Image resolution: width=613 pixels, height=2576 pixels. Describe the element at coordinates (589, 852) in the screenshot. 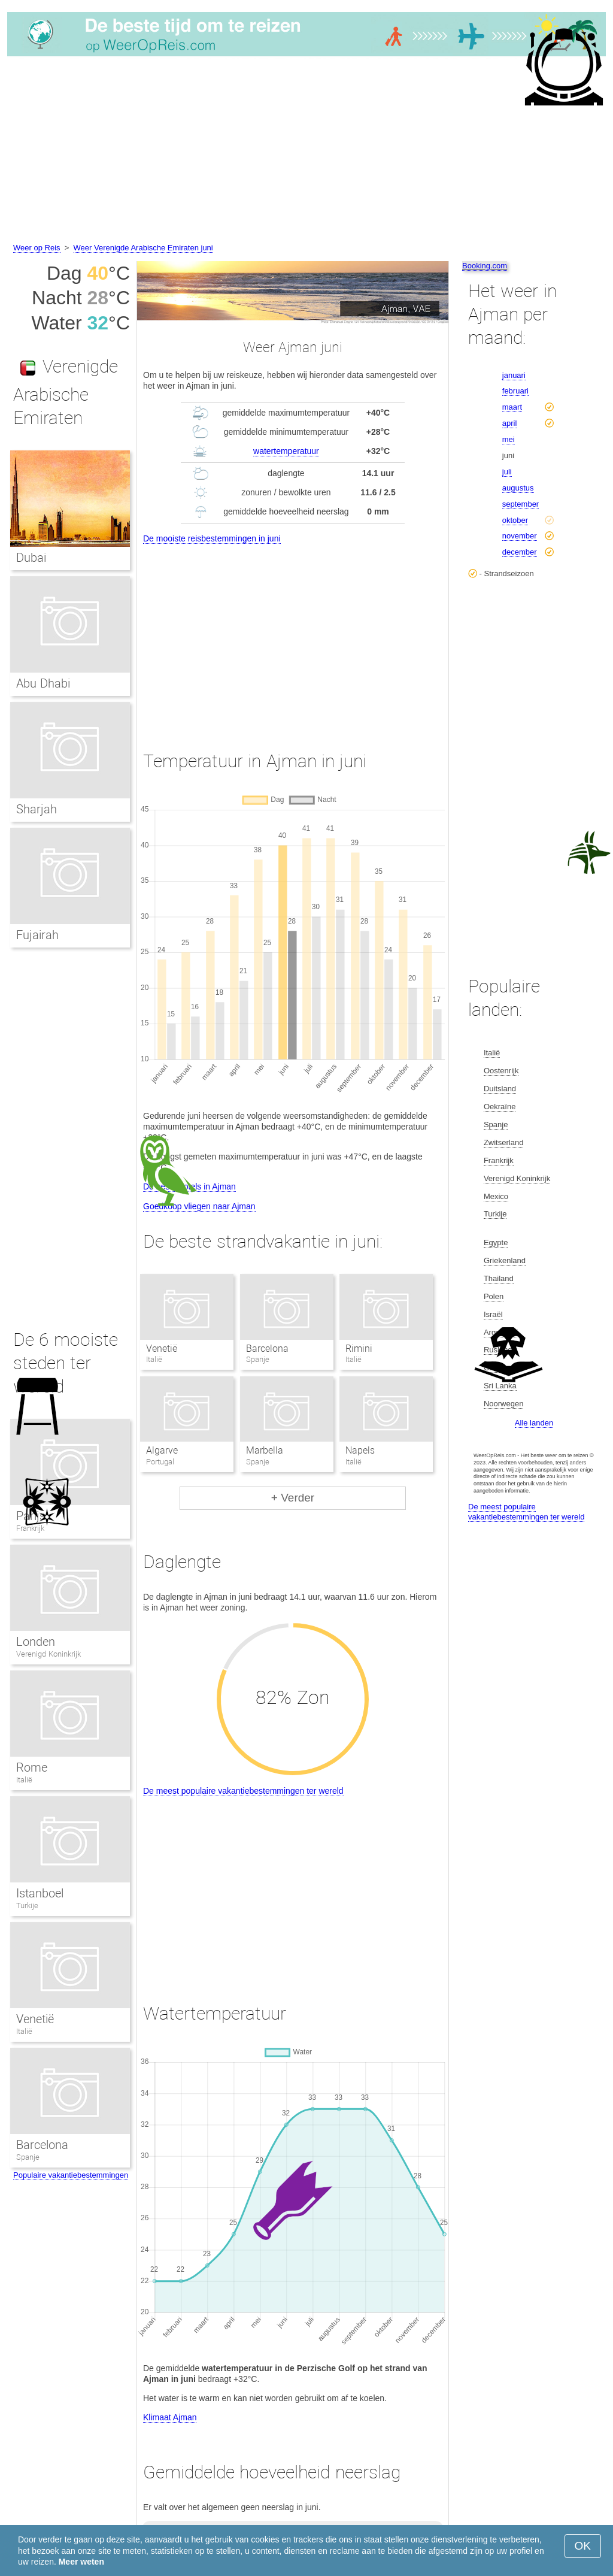

I see `select anubis character or deity` at that location.